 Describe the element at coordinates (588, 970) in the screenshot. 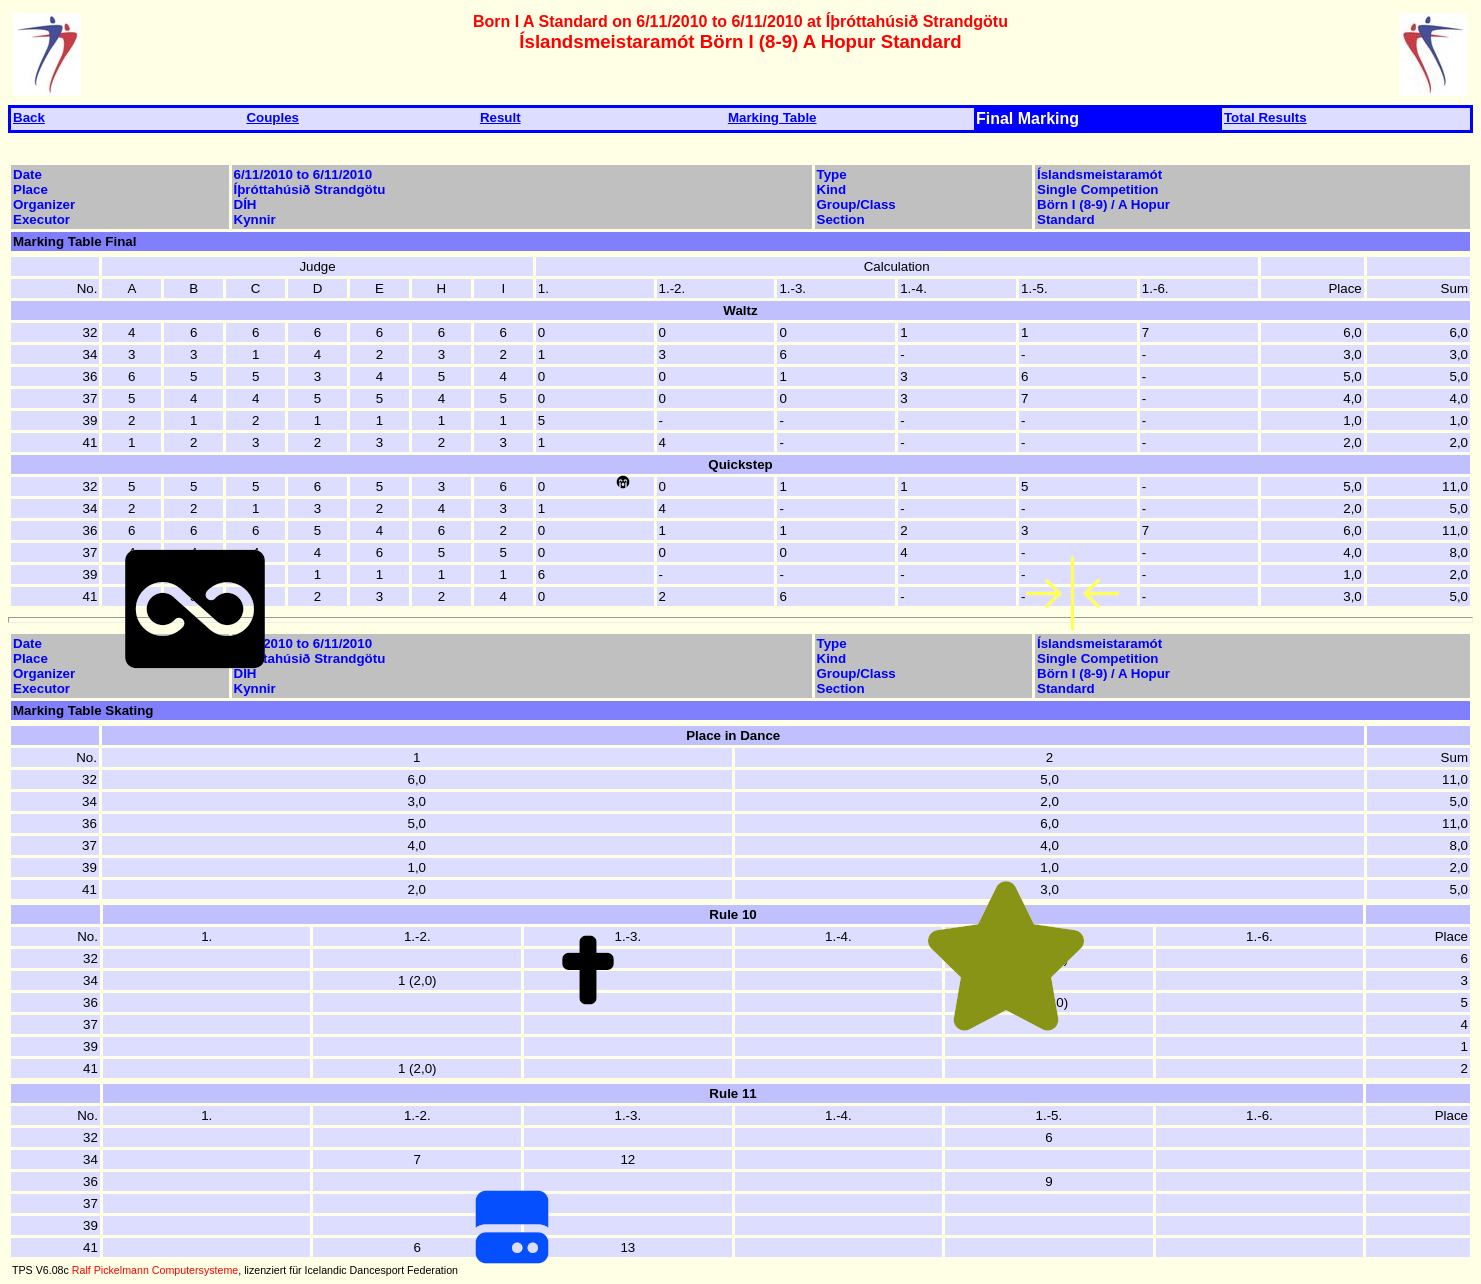

I see `indicates a religious or faith-based feature` at that location.